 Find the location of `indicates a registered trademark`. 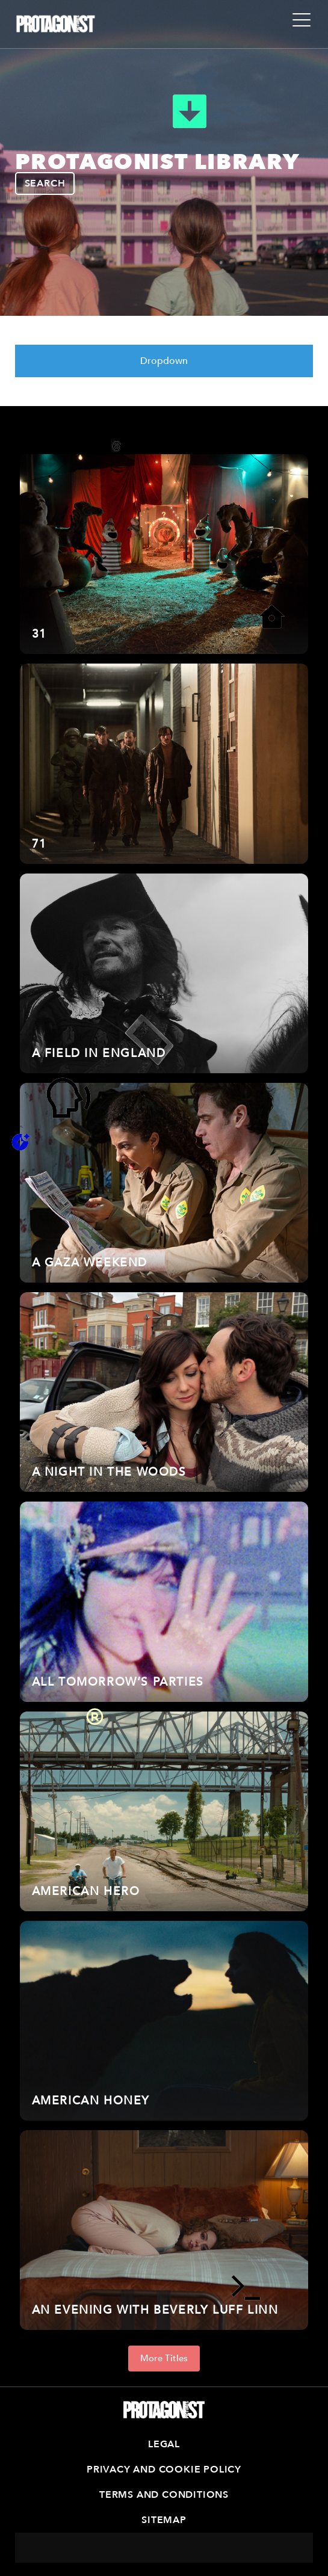

indicates a registered trademark is located at coordinates (94, 1716).